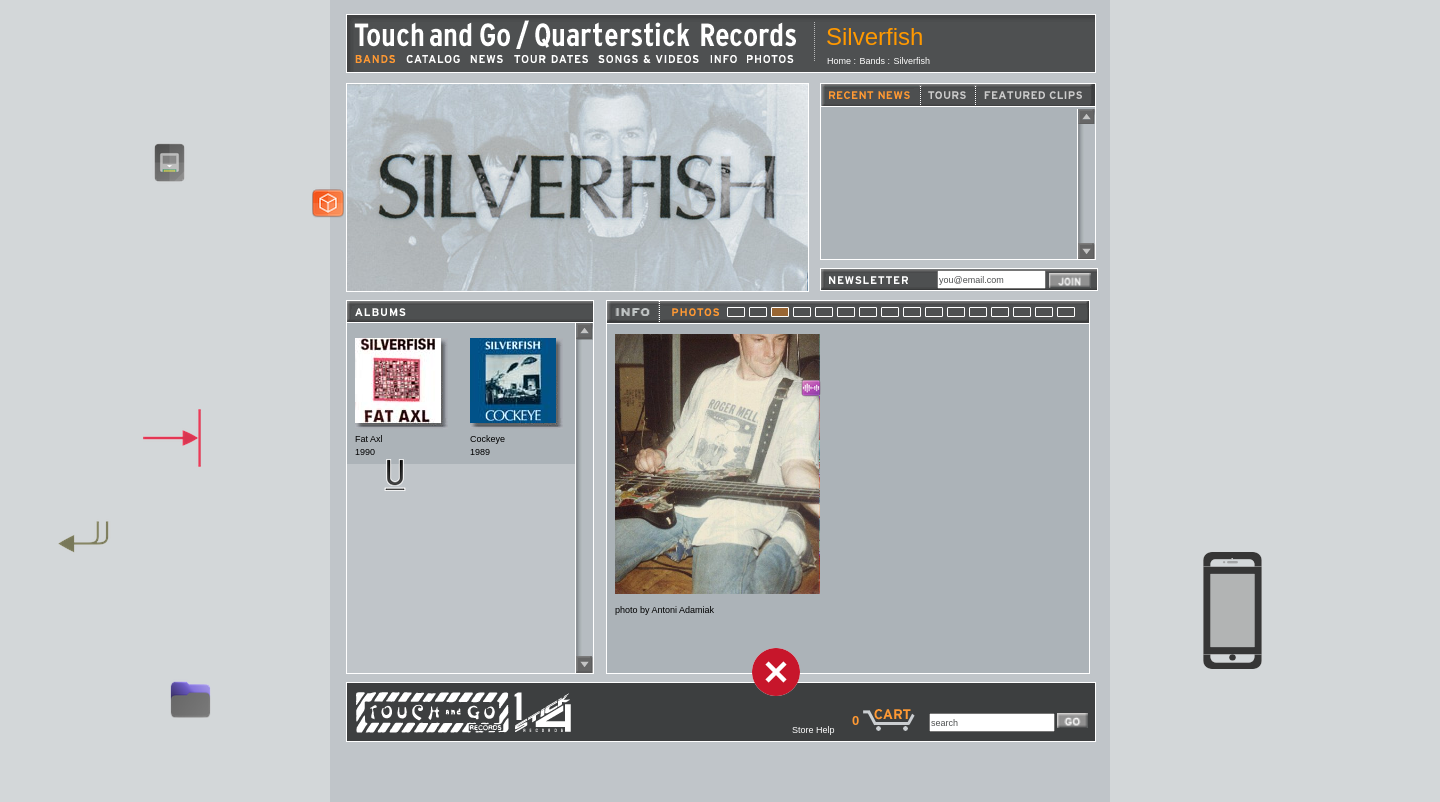  Describe the element at coordinates (82, 536) in the screenshot. I see `reply to all recipients of an email` at that location.